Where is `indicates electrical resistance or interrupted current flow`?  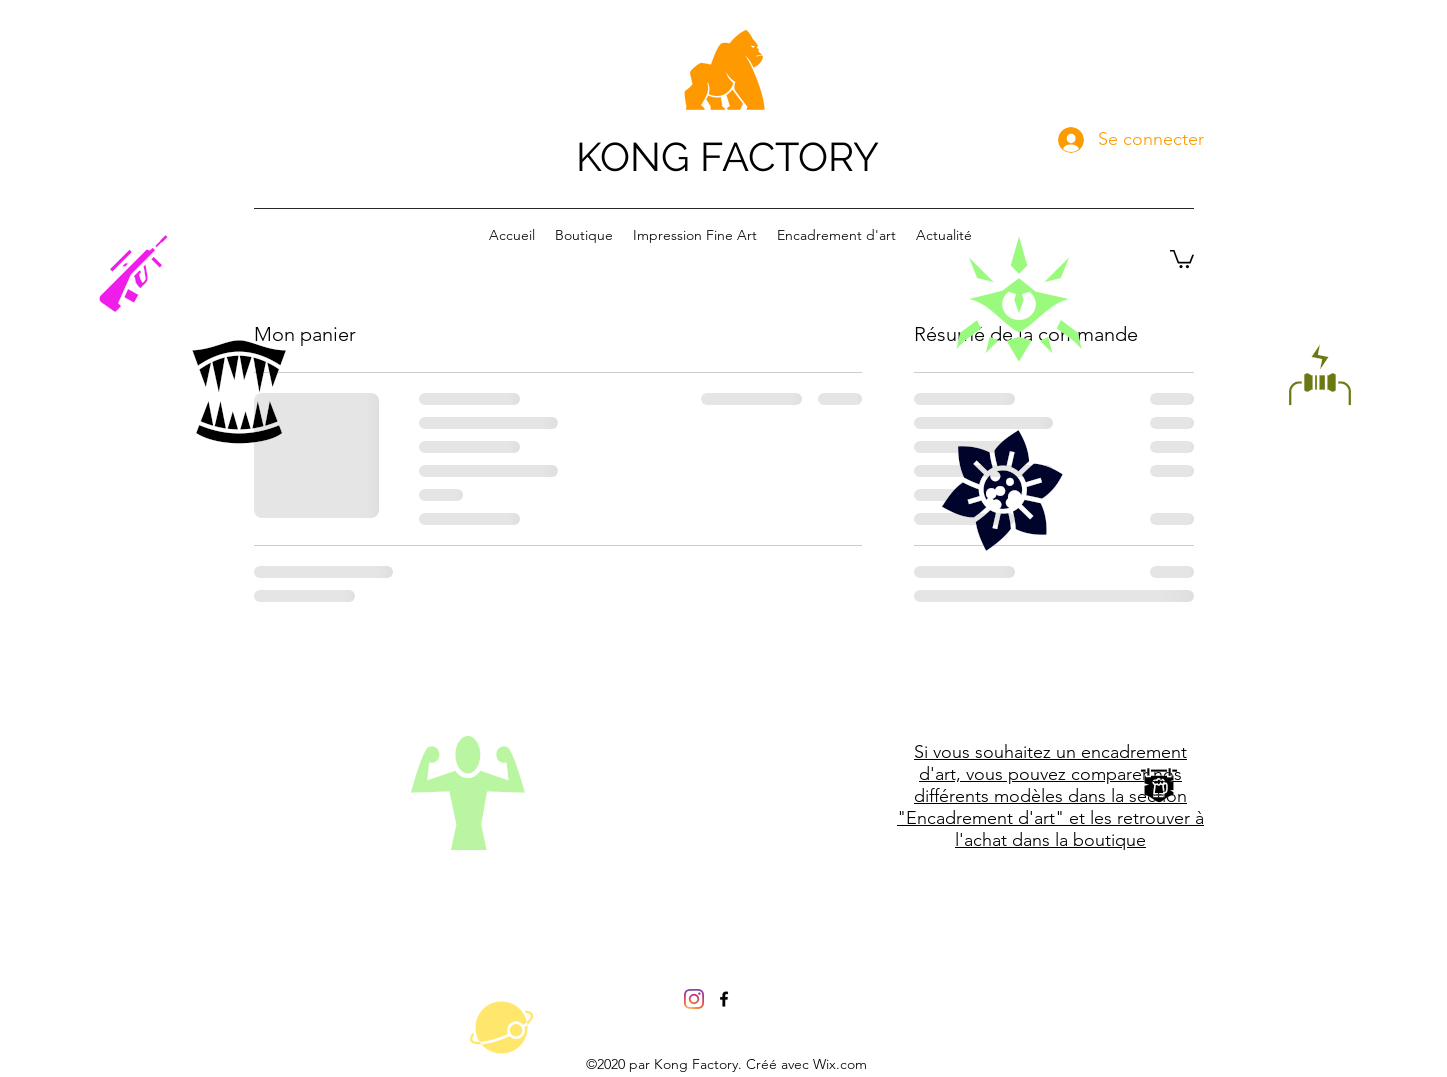 indicates electrical resistance or interrupted current flow is located at coordinates (1320, 374).